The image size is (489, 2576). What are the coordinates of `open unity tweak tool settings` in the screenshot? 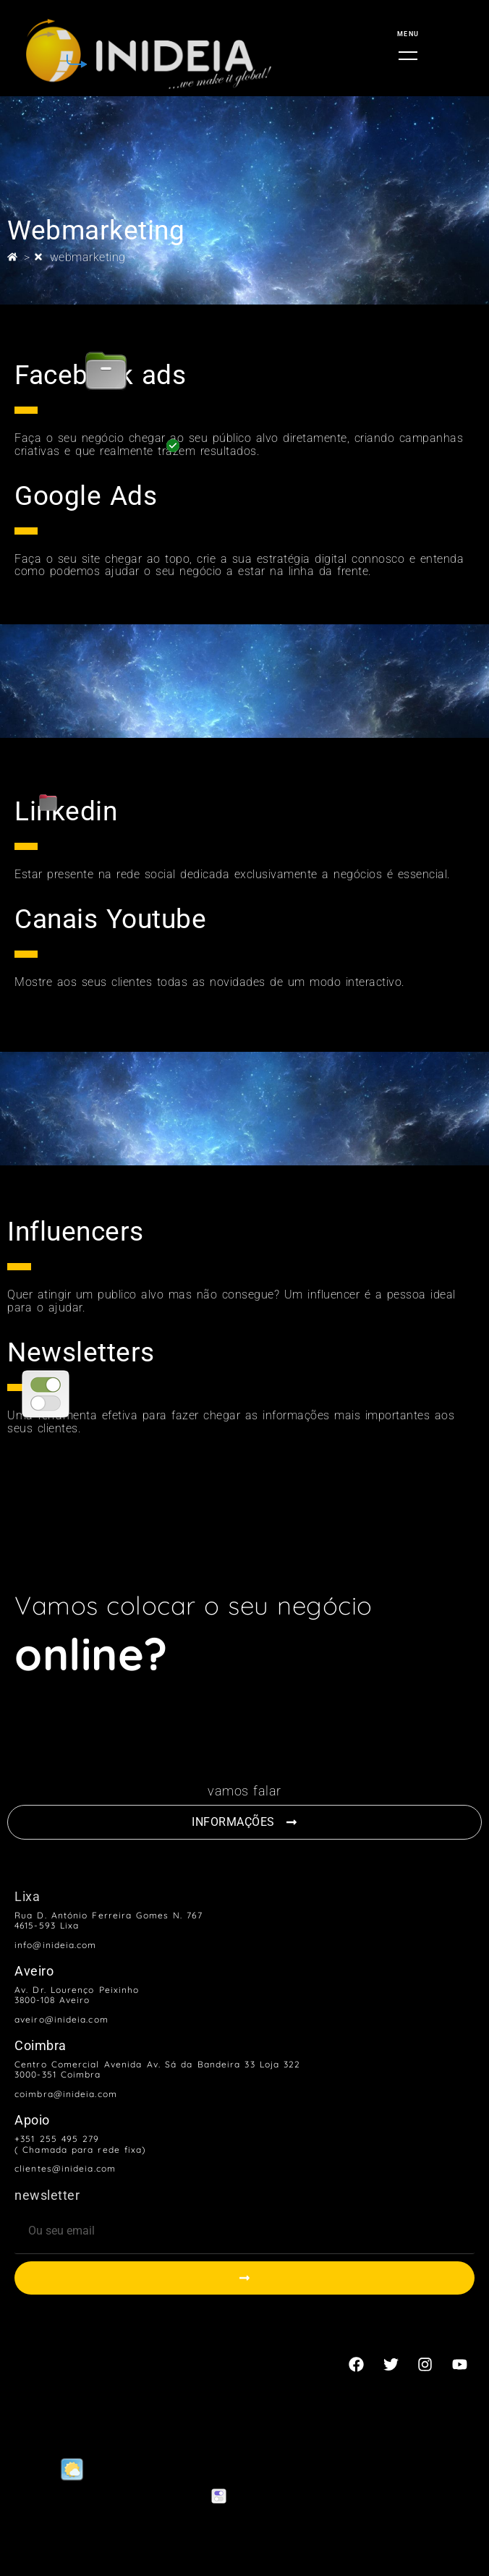 It's located at (46, 1394).